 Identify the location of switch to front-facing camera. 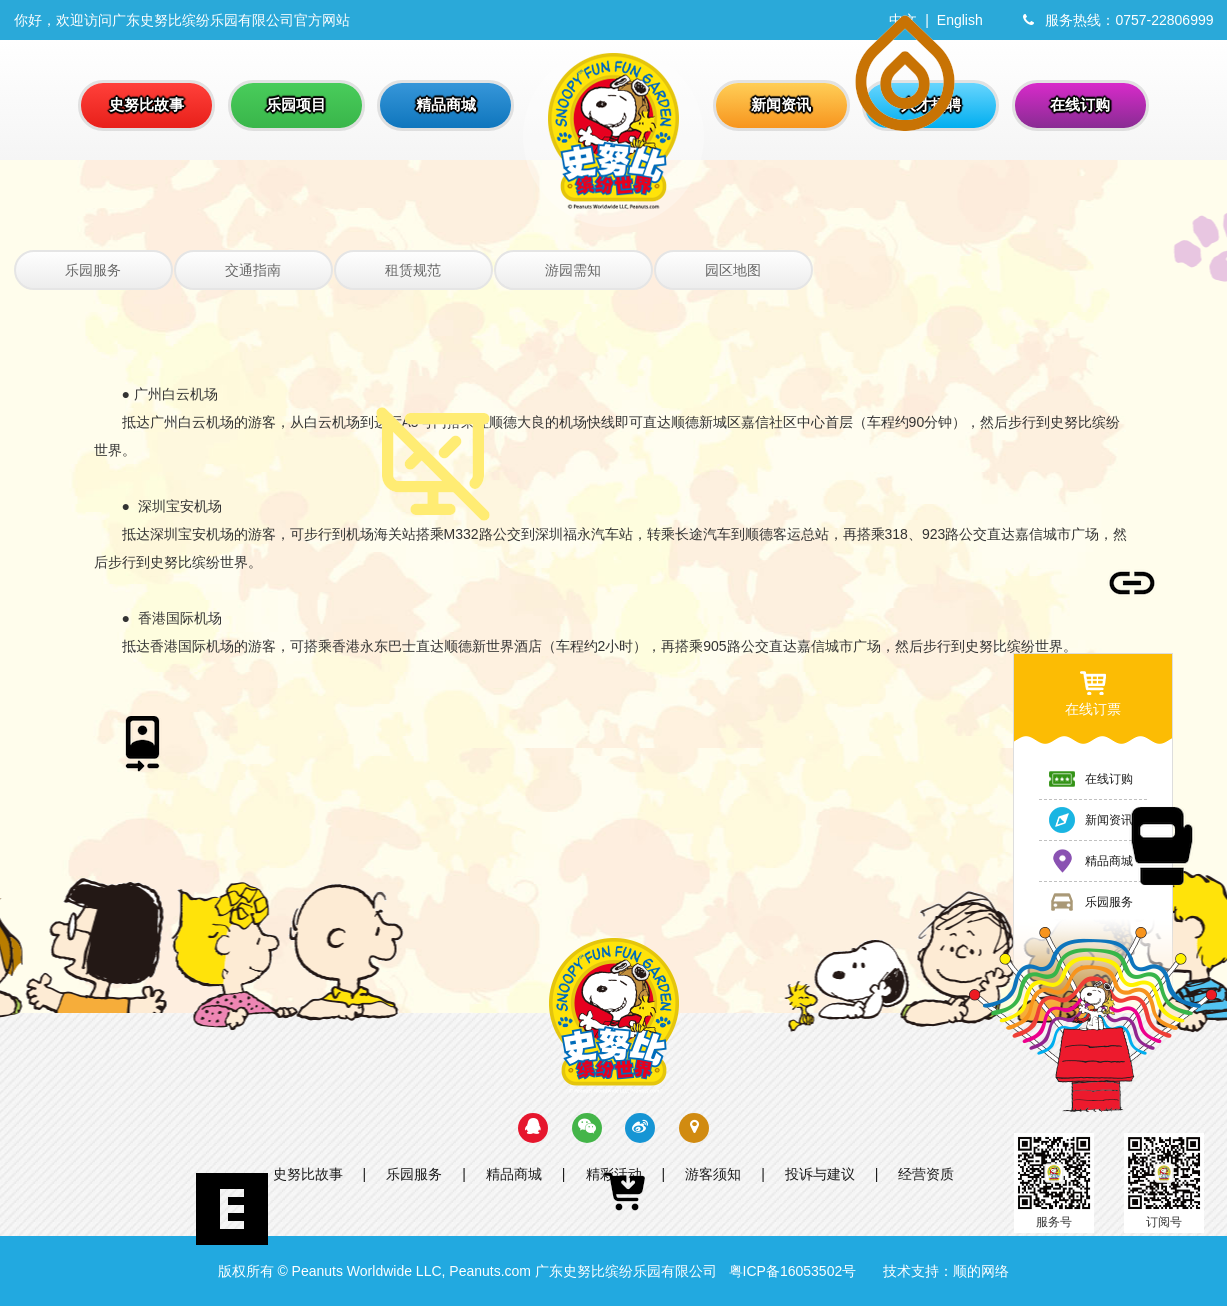
(142, 744).